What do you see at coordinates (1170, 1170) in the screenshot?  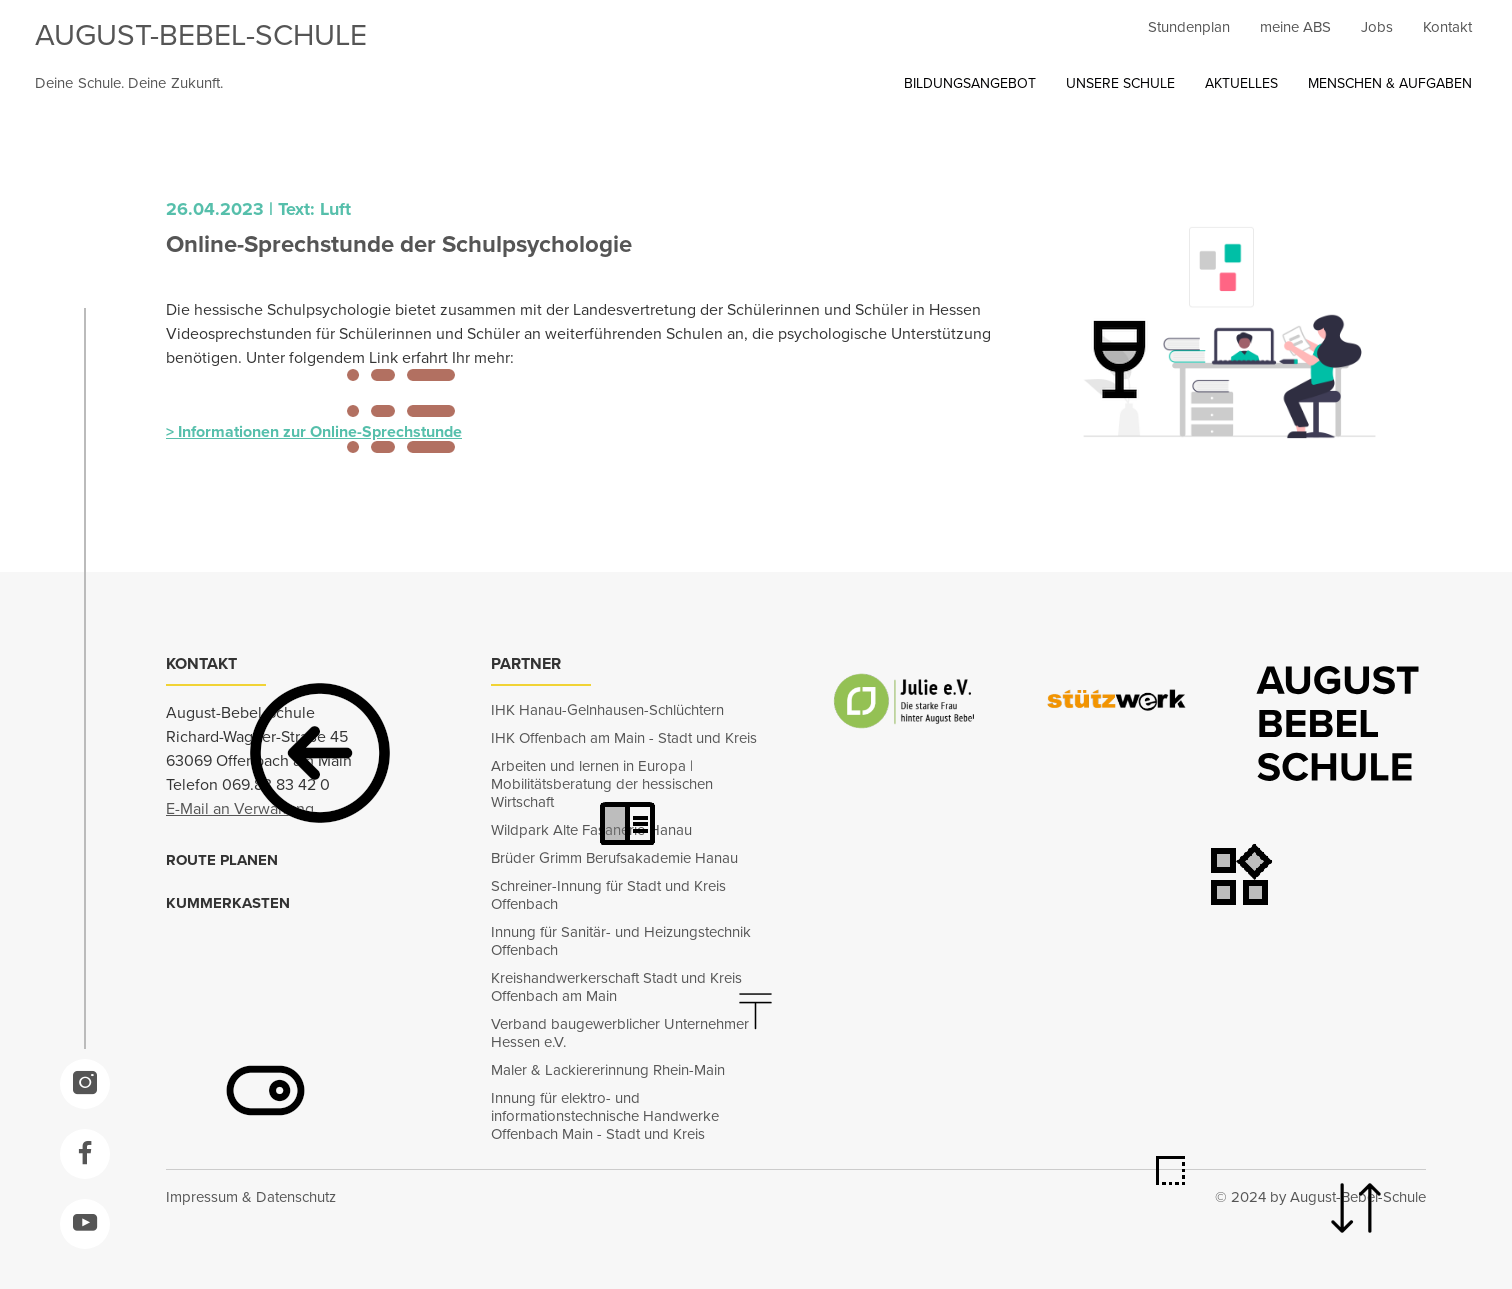 I see `customize table or element border style` at bounding box center [1170, 1170].